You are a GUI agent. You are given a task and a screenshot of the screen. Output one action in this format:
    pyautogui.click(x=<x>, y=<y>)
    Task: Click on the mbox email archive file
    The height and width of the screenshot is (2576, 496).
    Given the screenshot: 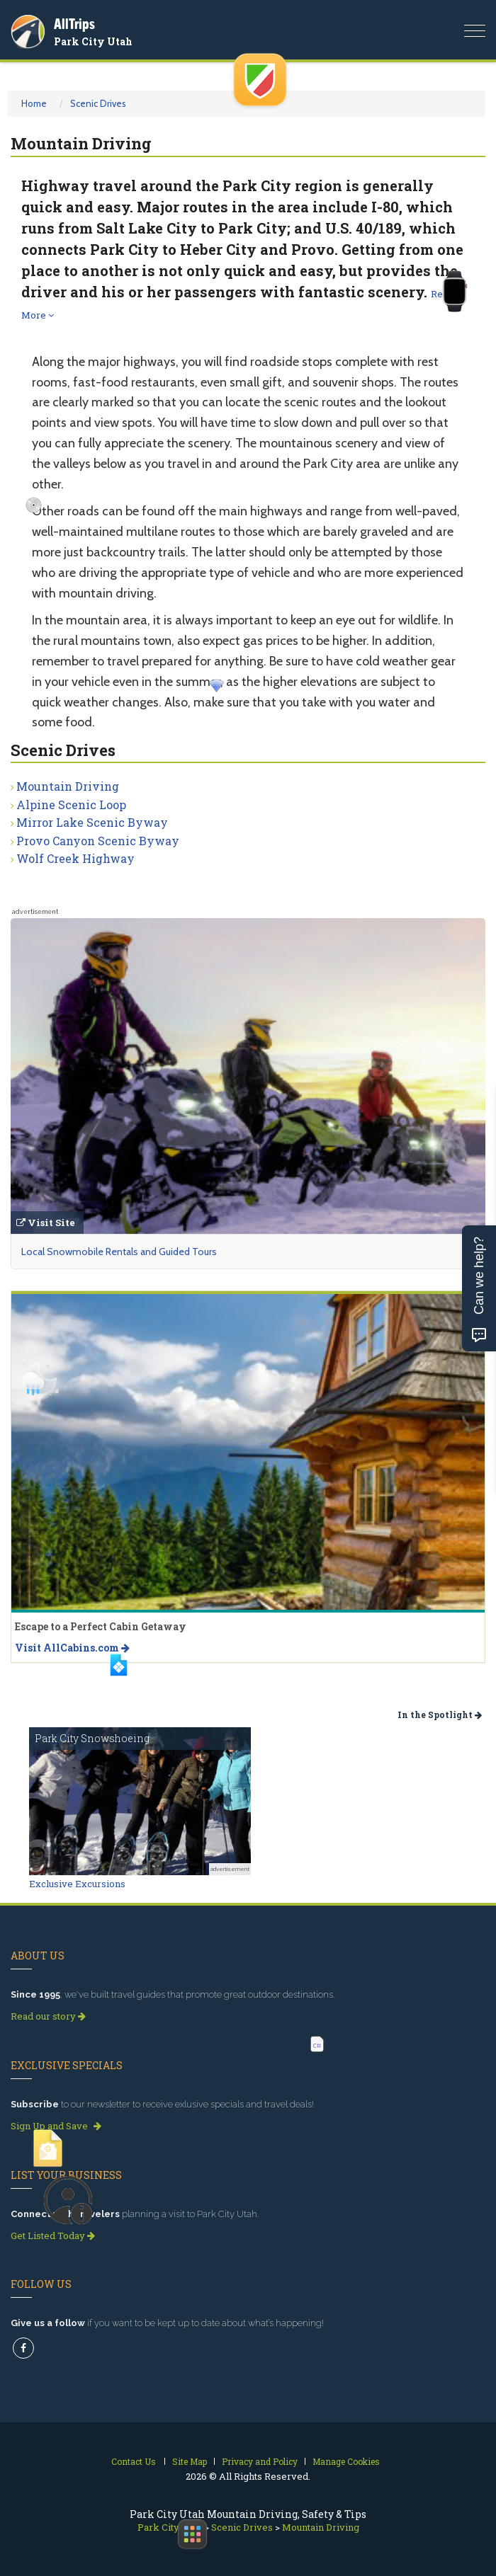 What is the action you would take?
    pyautogui.click(x=47, y=2148)
    